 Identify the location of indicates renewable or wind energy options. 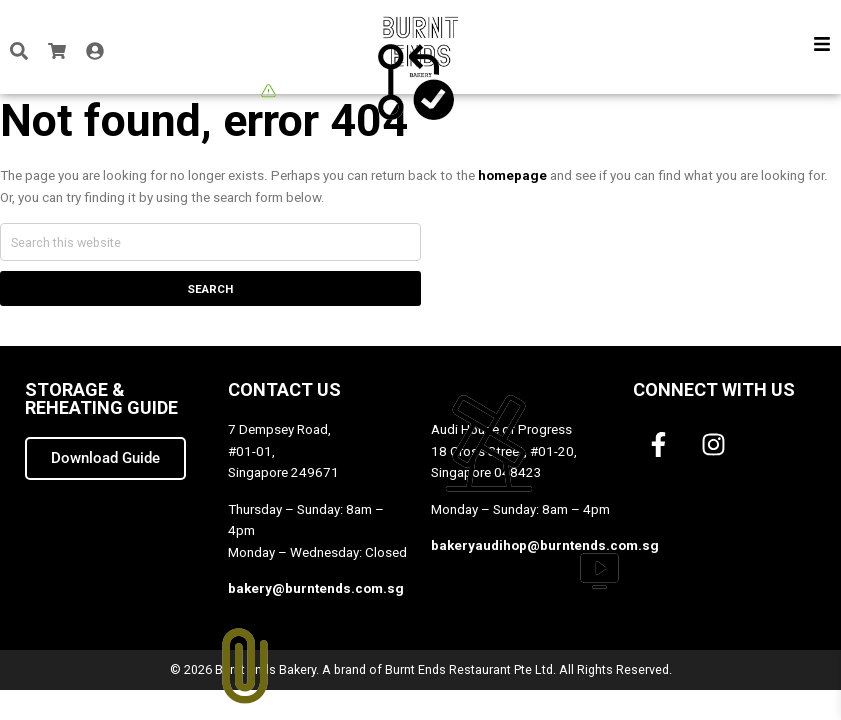
(489, 445).